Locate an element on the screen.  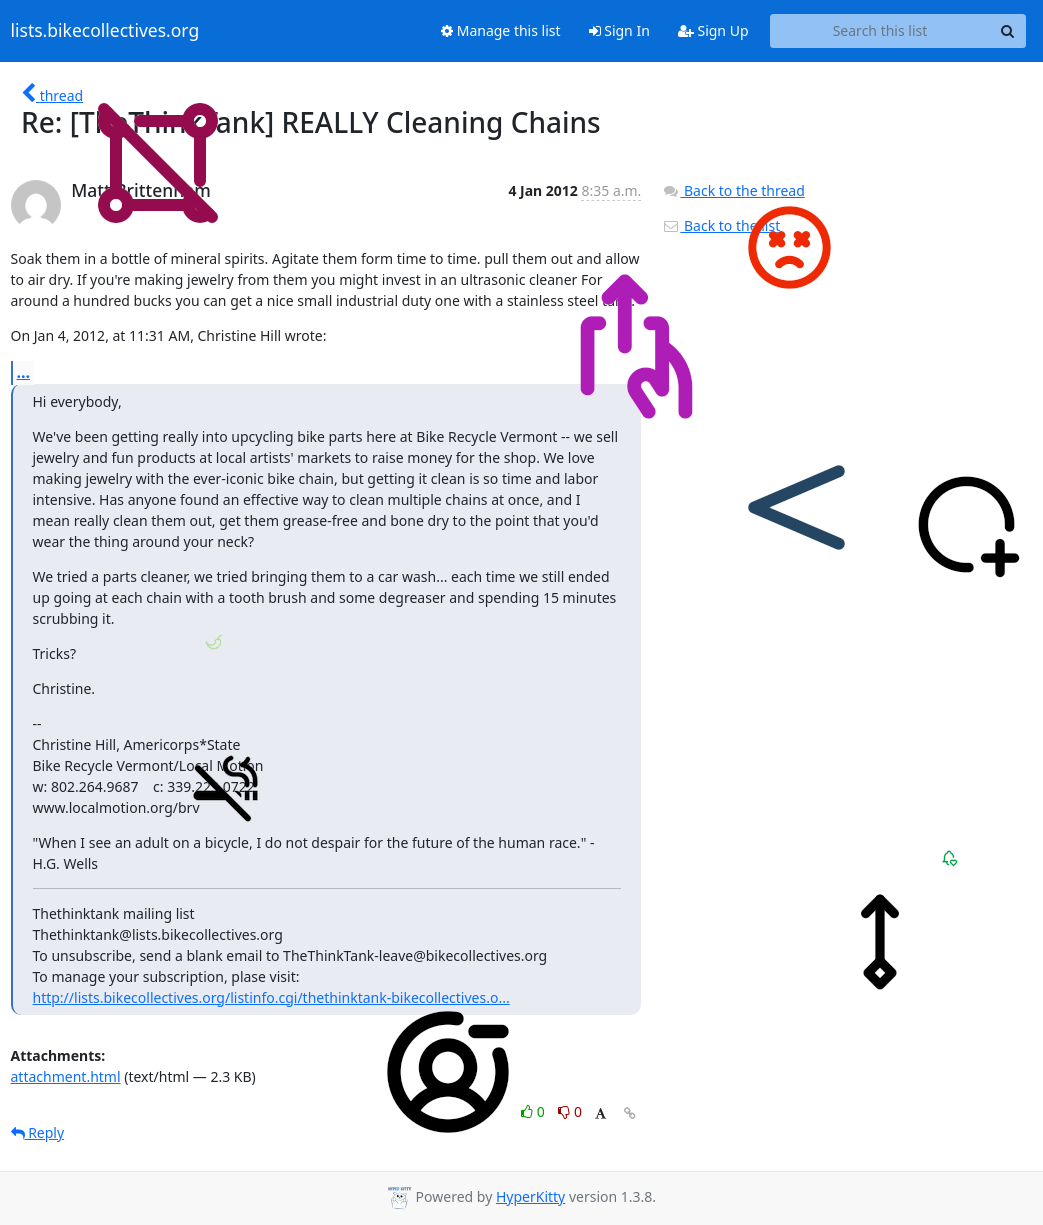
move item up in priority or order is located at coordinates (880, 942).